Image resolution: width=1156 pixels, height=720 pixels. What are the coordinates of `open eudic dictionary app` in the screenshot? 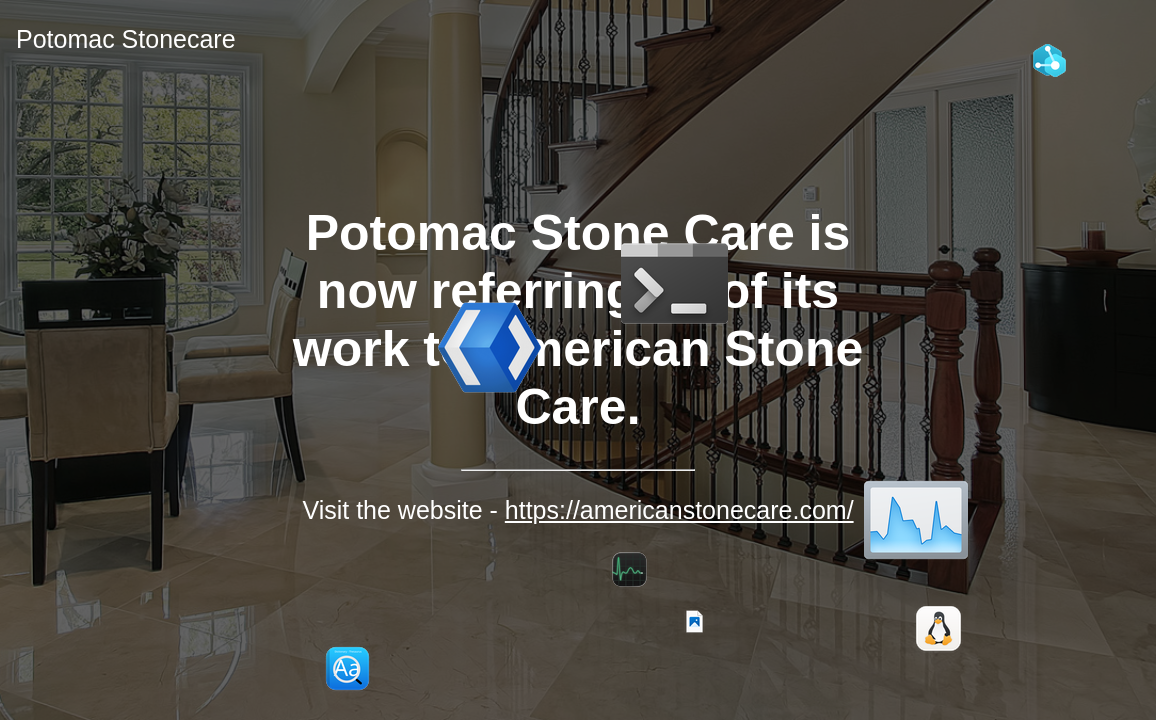 It's located at (347, 668).